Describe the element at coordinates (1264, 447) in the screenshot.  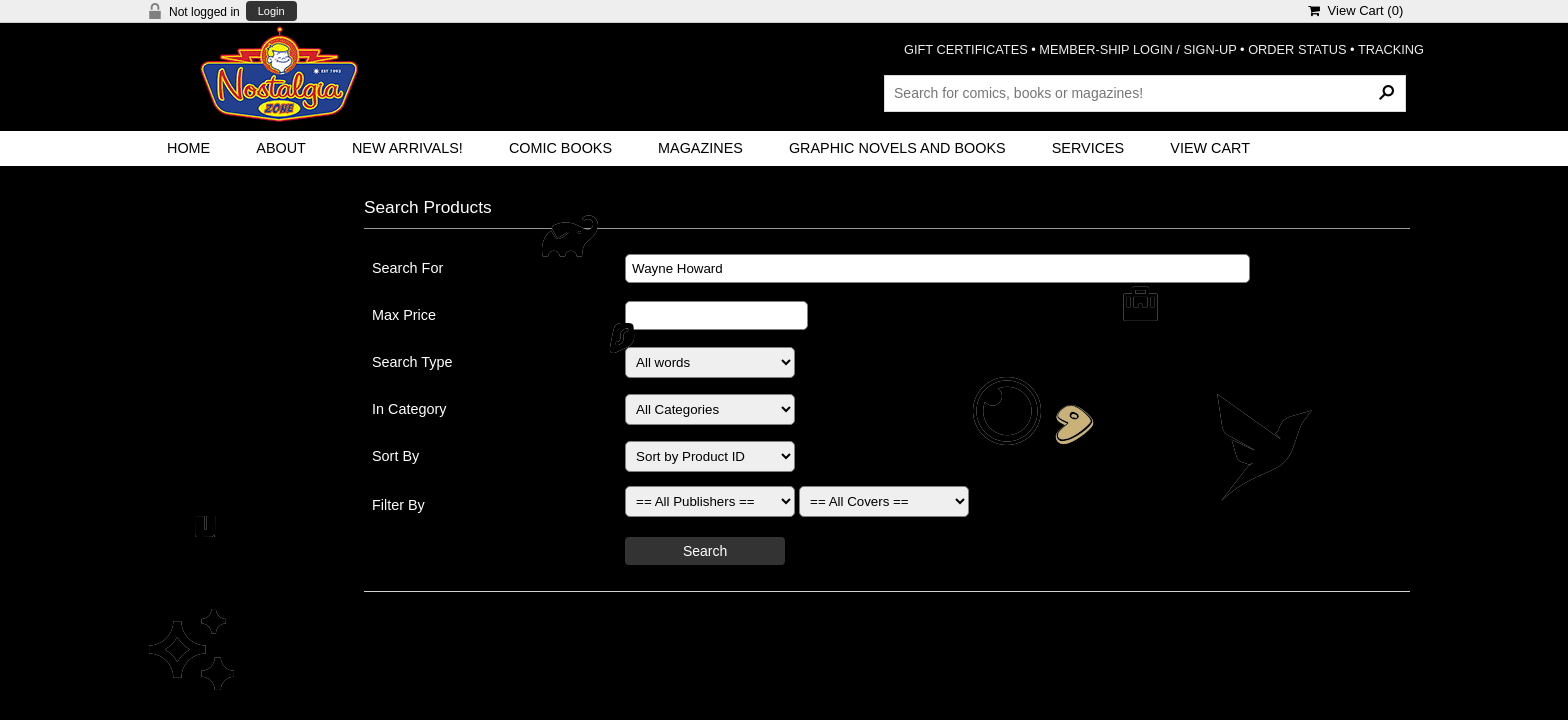
I see `fauna database service logo` at that location.